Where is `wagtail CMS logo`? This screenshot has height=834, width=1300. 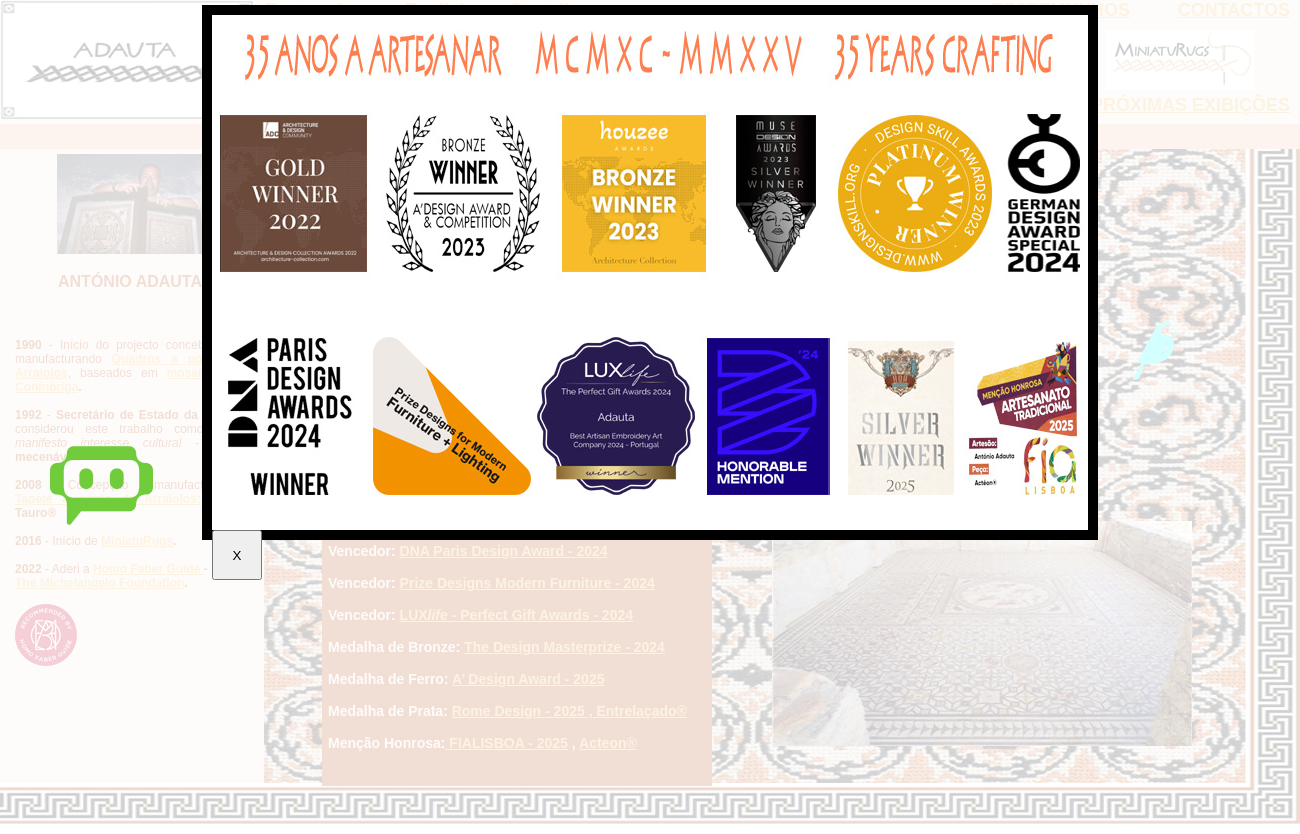
wagtail CMS logo is located at coordinates (1156, 351).